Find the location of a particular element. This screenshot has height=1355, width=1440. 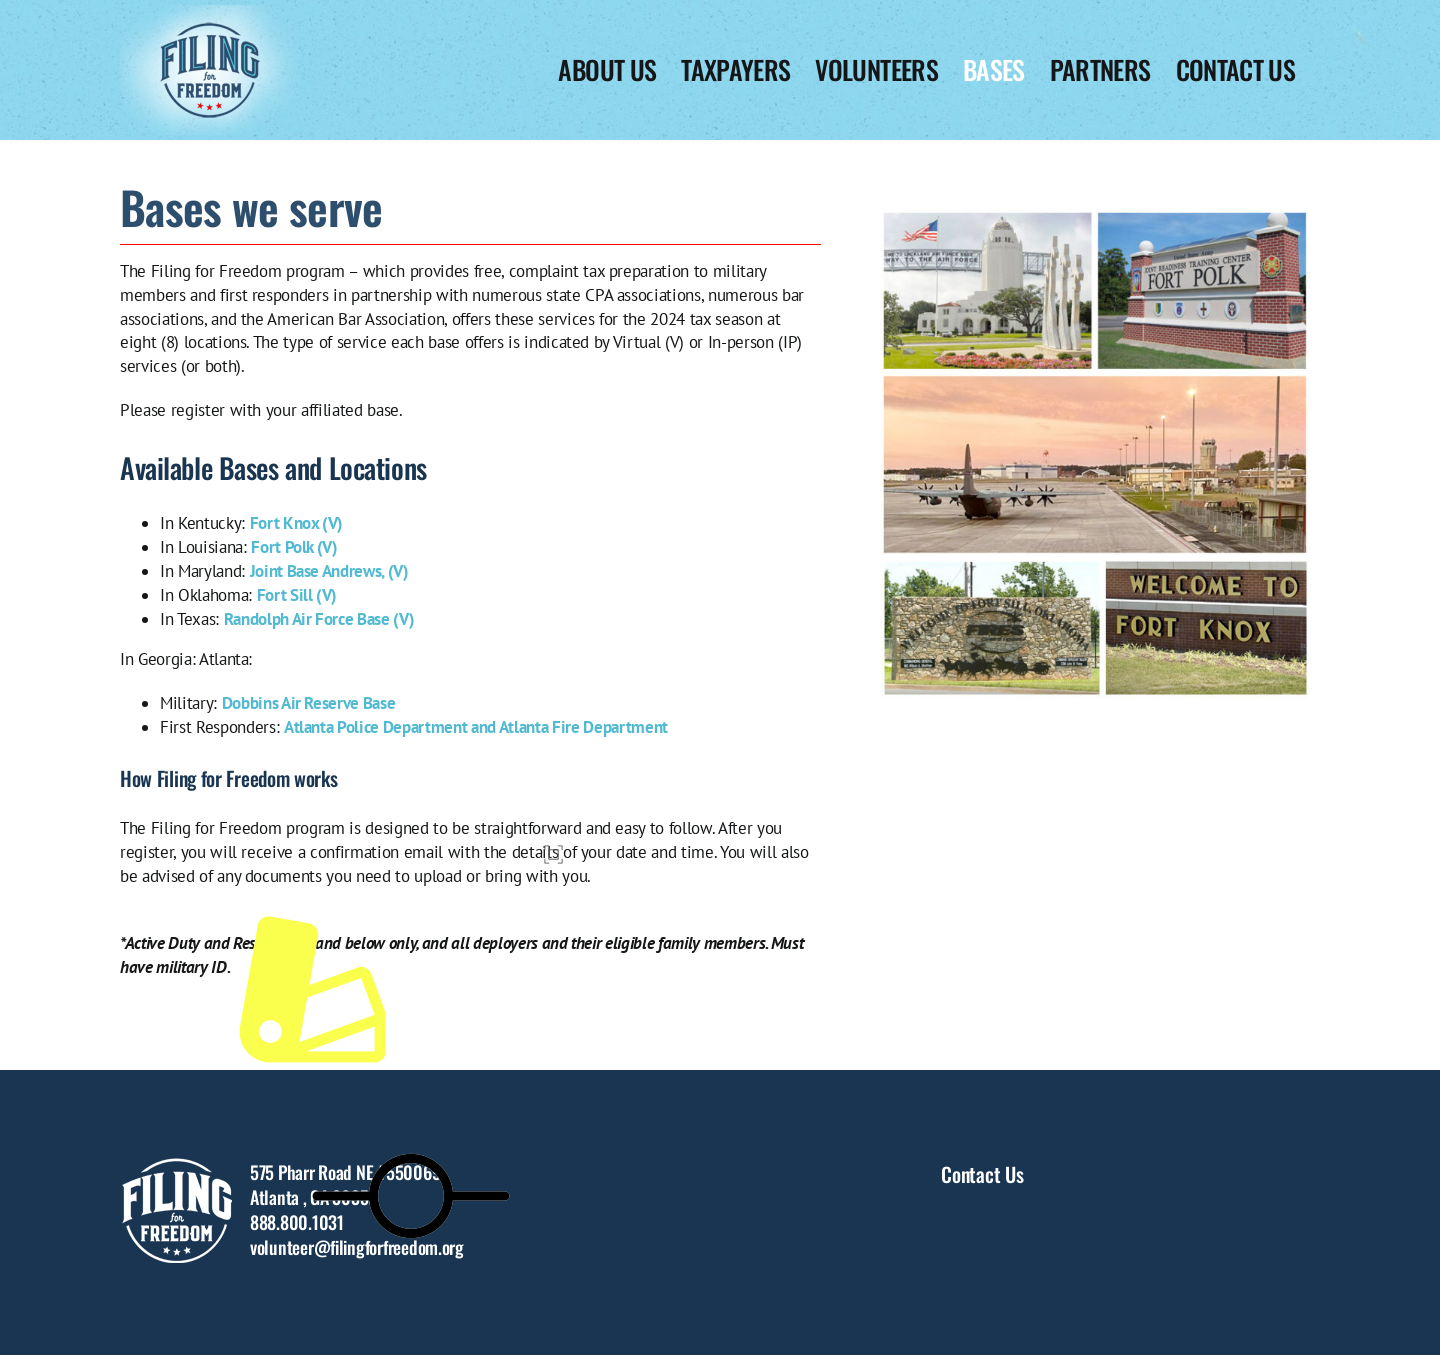

view commit history is located at coordinates (411, 1196).